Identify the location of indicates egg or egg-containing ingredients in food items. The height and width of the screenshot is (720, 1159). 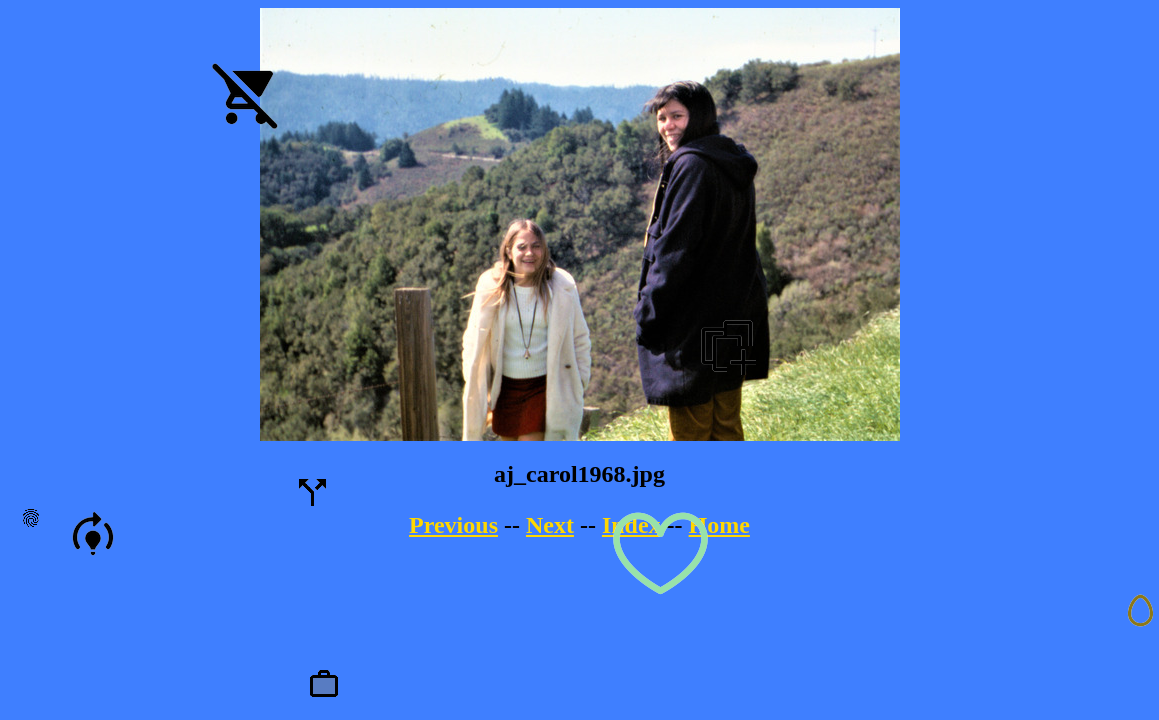
(1140, 610).